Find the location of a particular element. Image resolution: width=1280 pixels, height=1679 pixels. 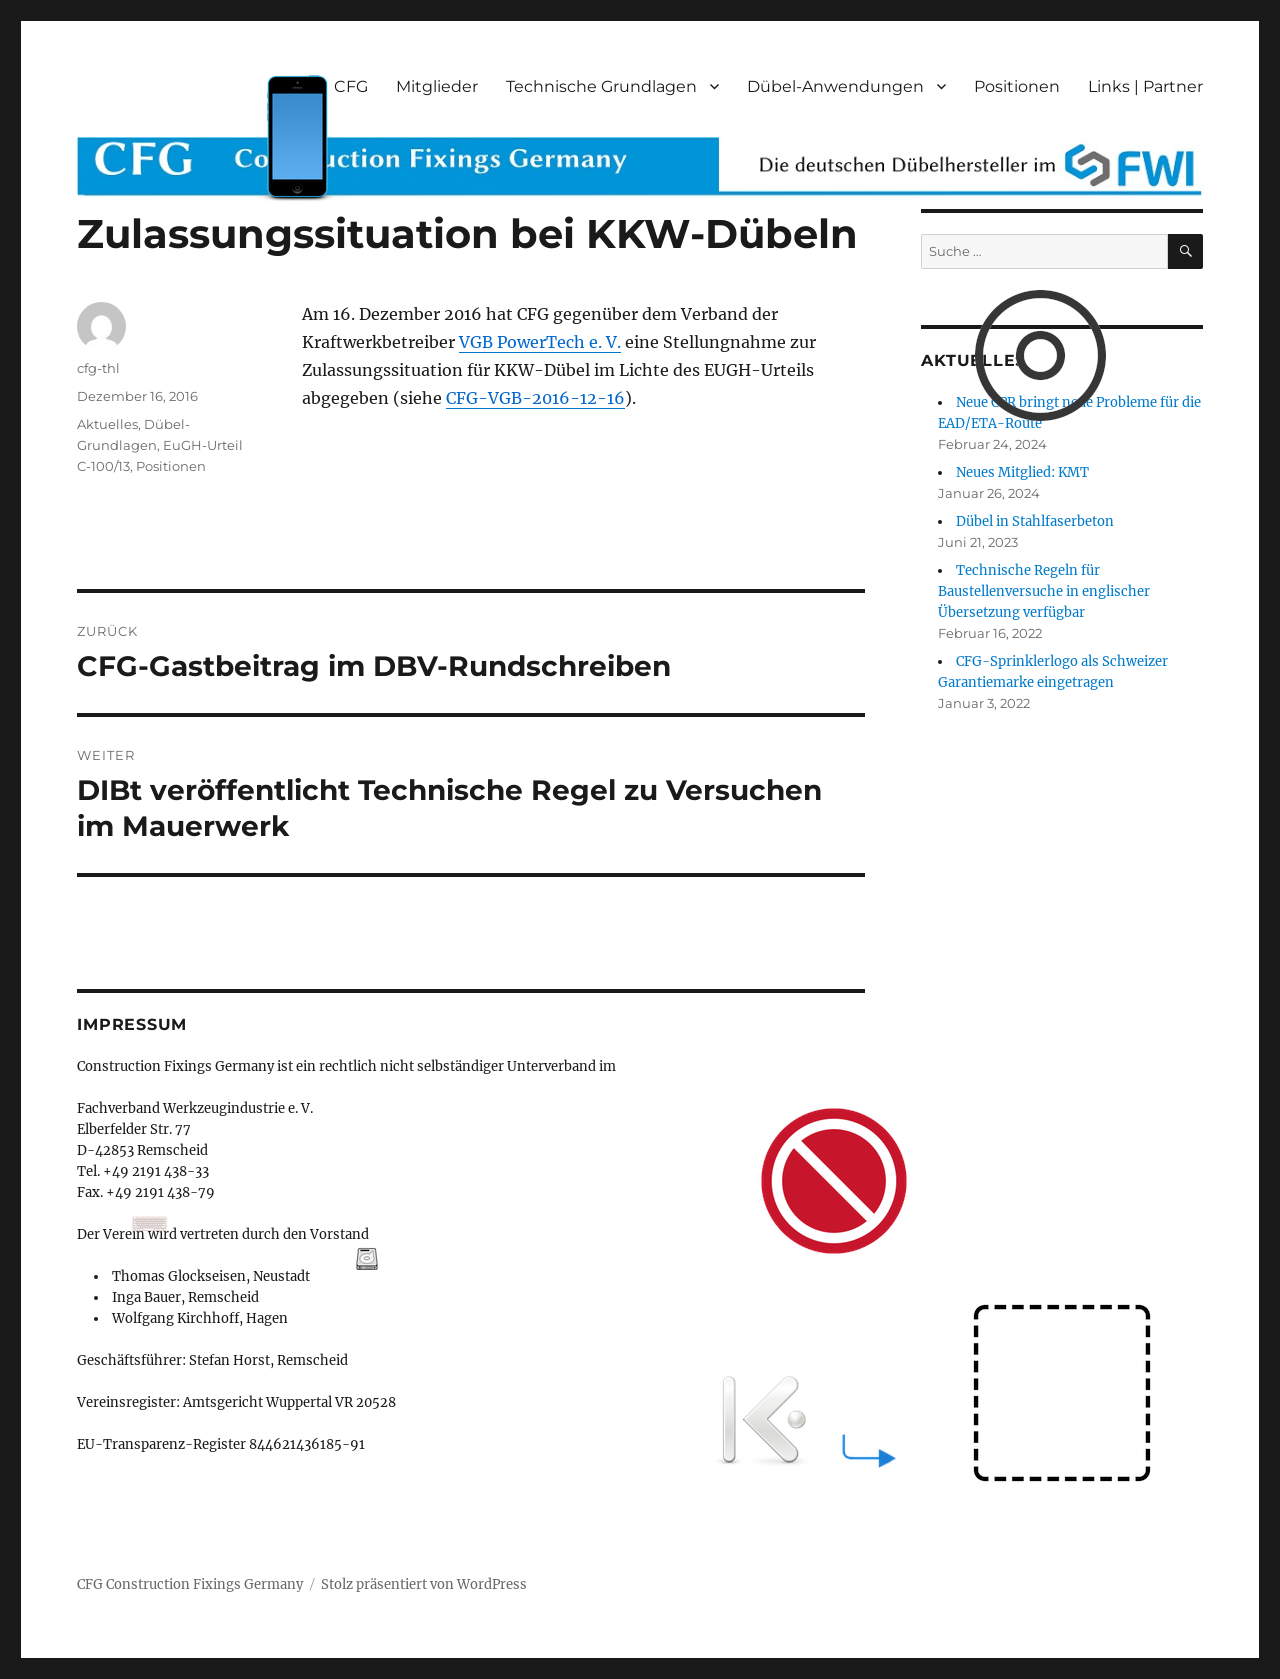

indicates content not yet loaded is located at coordinates (1062, 1393).